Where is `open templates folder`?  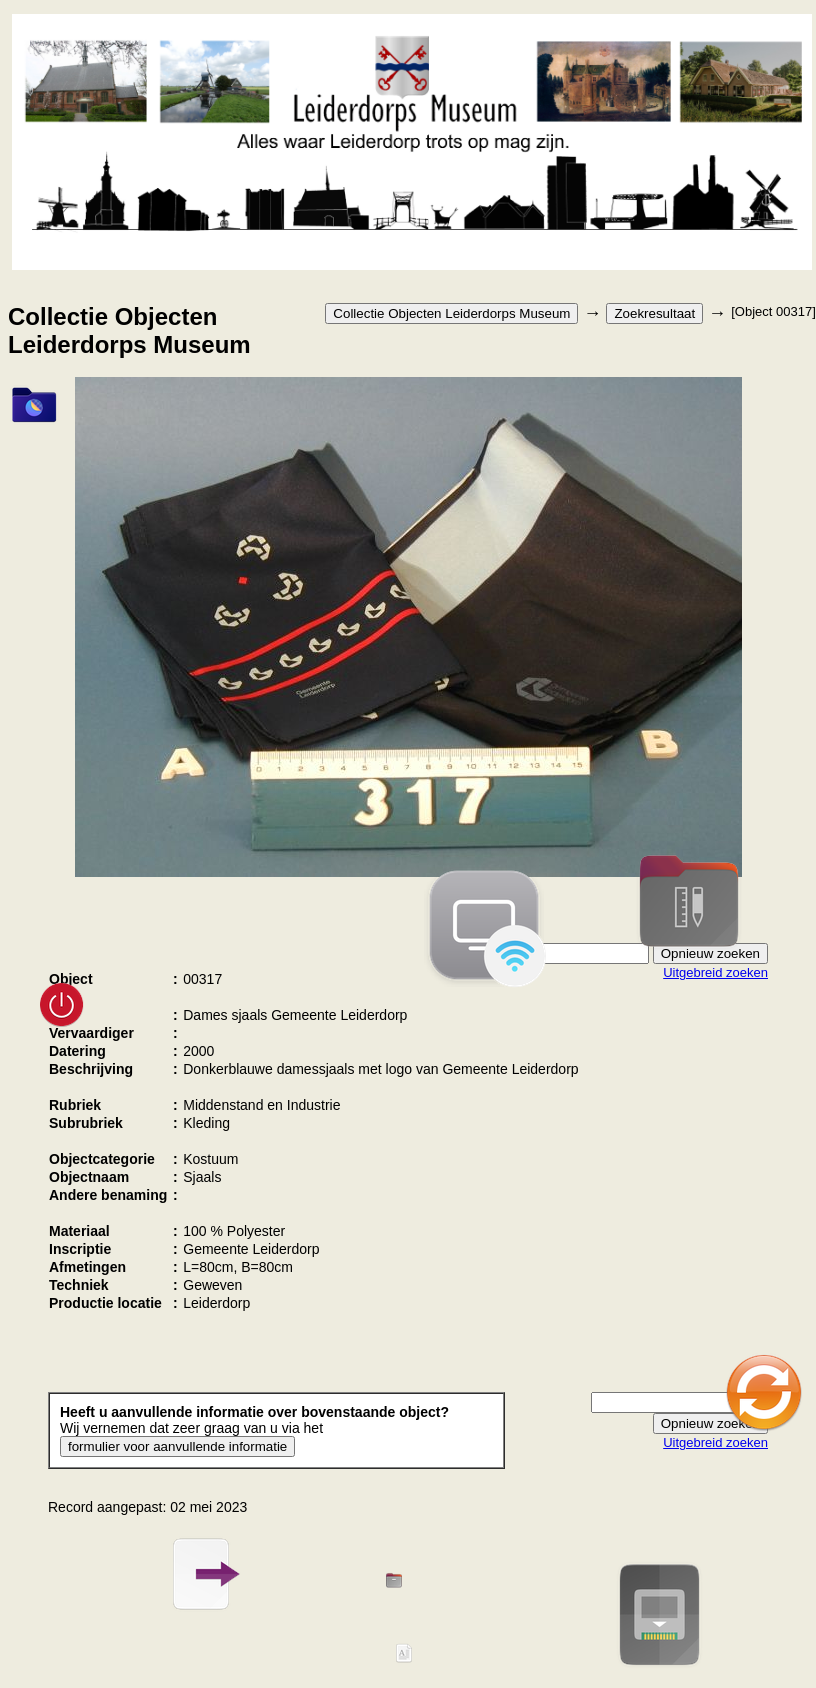
open templates folder is located at coordinates (689, 901).